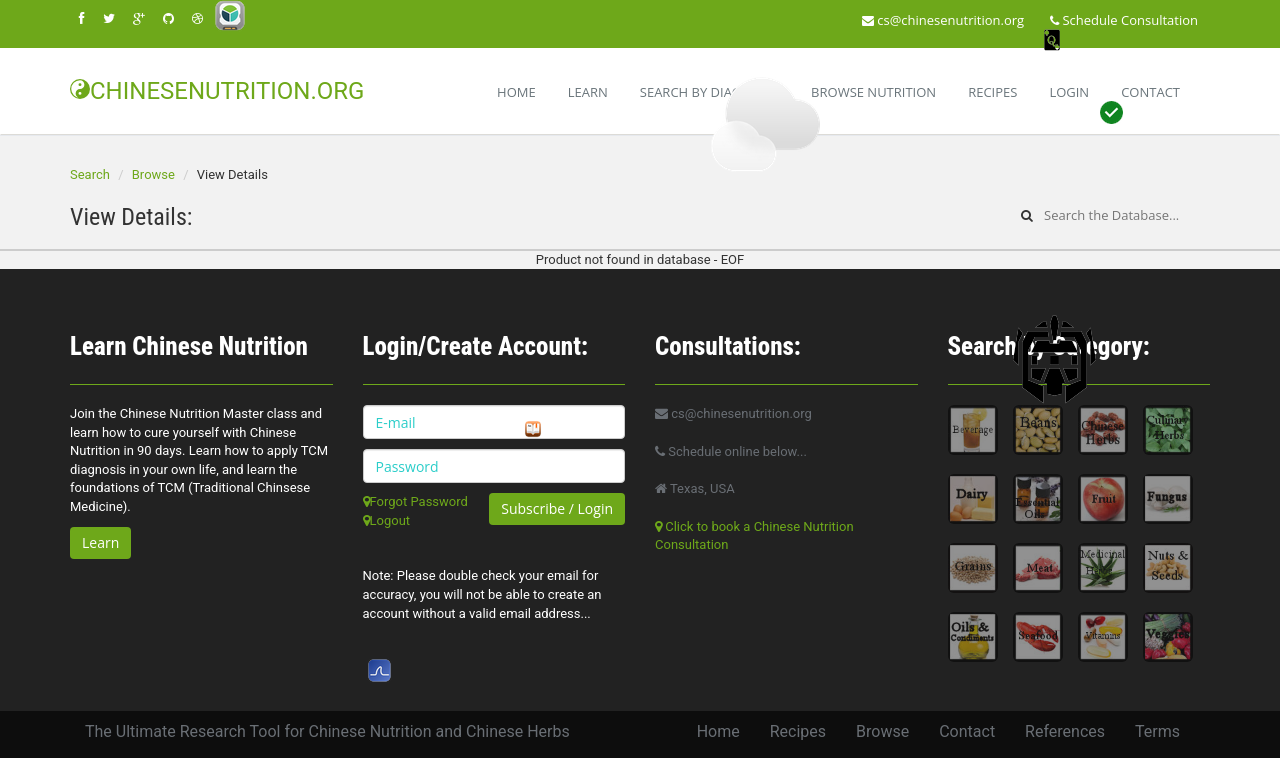 Image resolution: width=1280 pixels, height=758 pixels. I want to click on indicates cloudy weather conditions, so click(765, 124).